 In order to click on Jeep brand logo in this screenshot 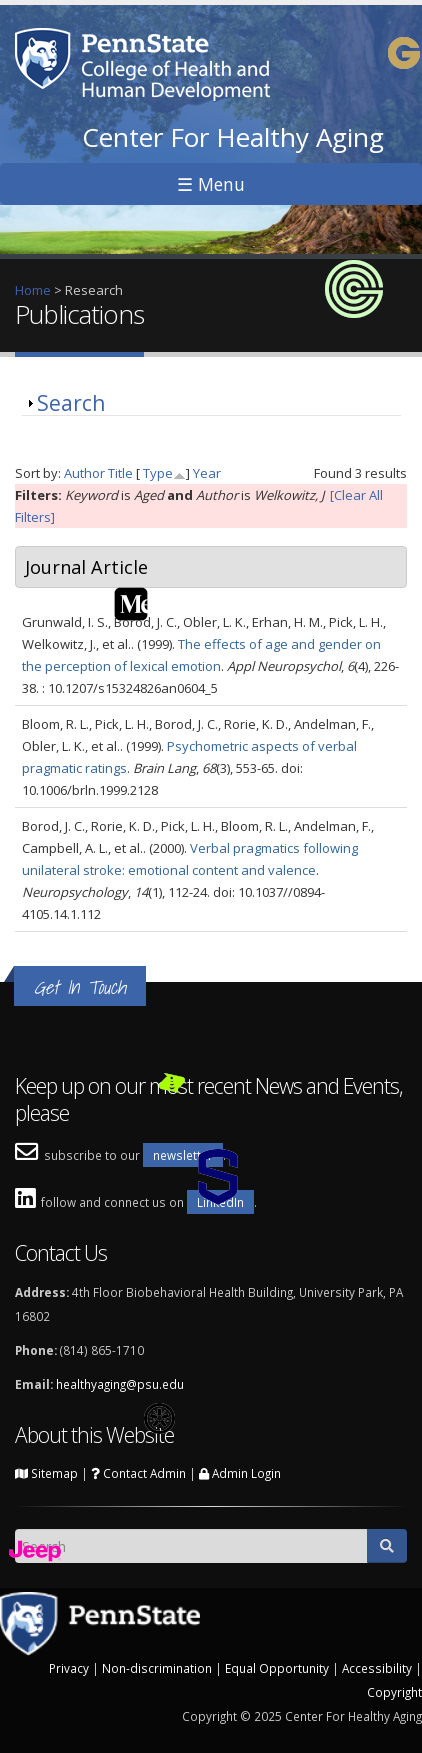, I will do `click(35, 1551)`.